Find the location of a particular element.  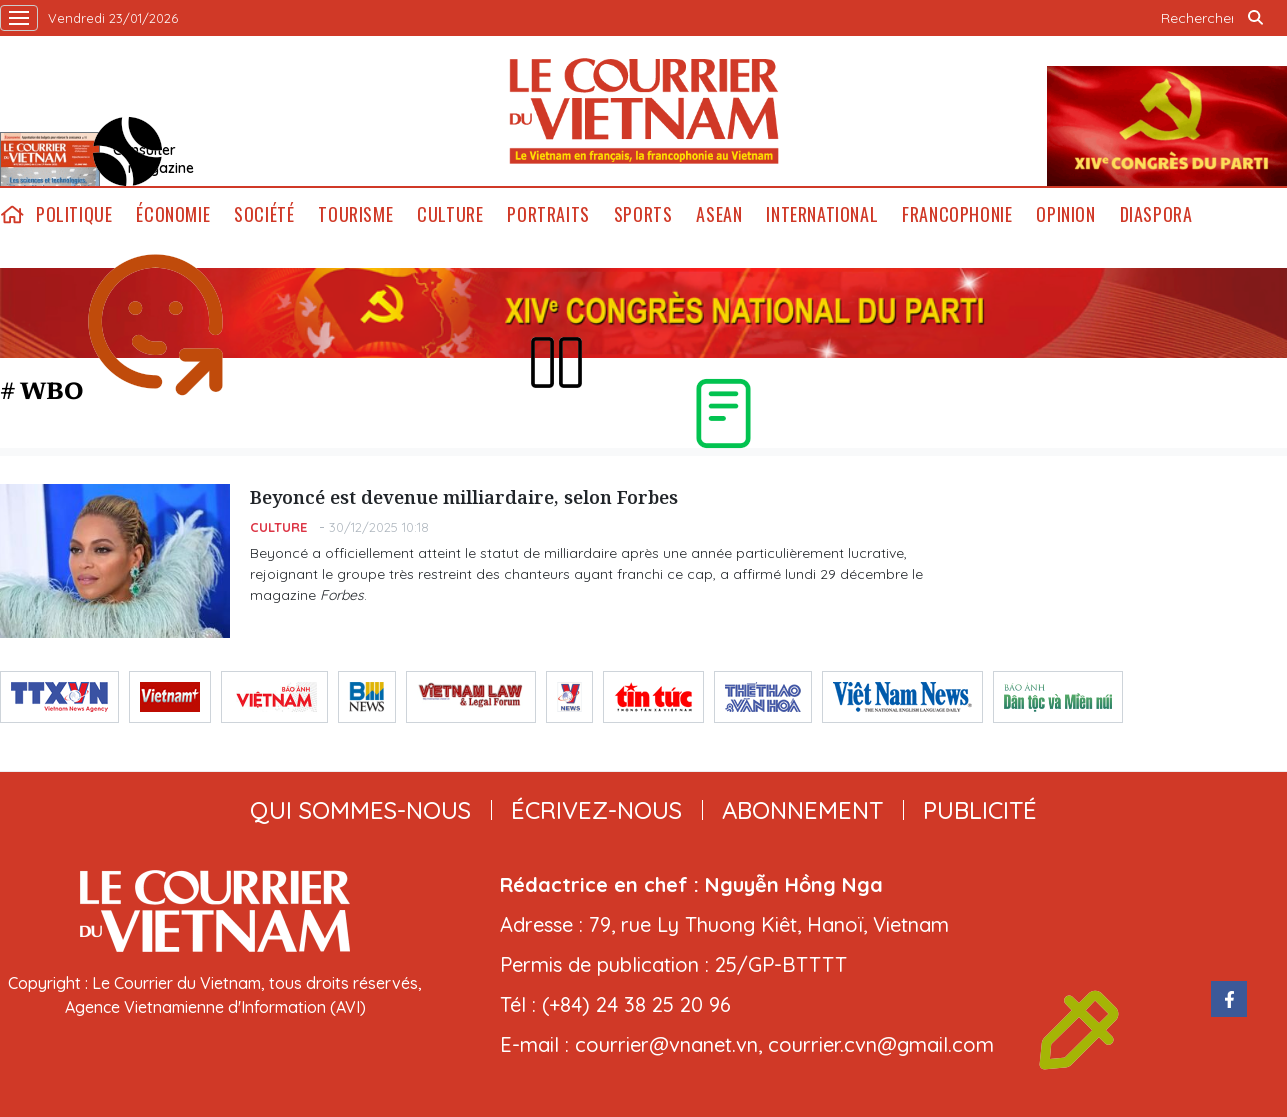

open reader mode for distraction-free viewing is located at coordinates (723, 413).